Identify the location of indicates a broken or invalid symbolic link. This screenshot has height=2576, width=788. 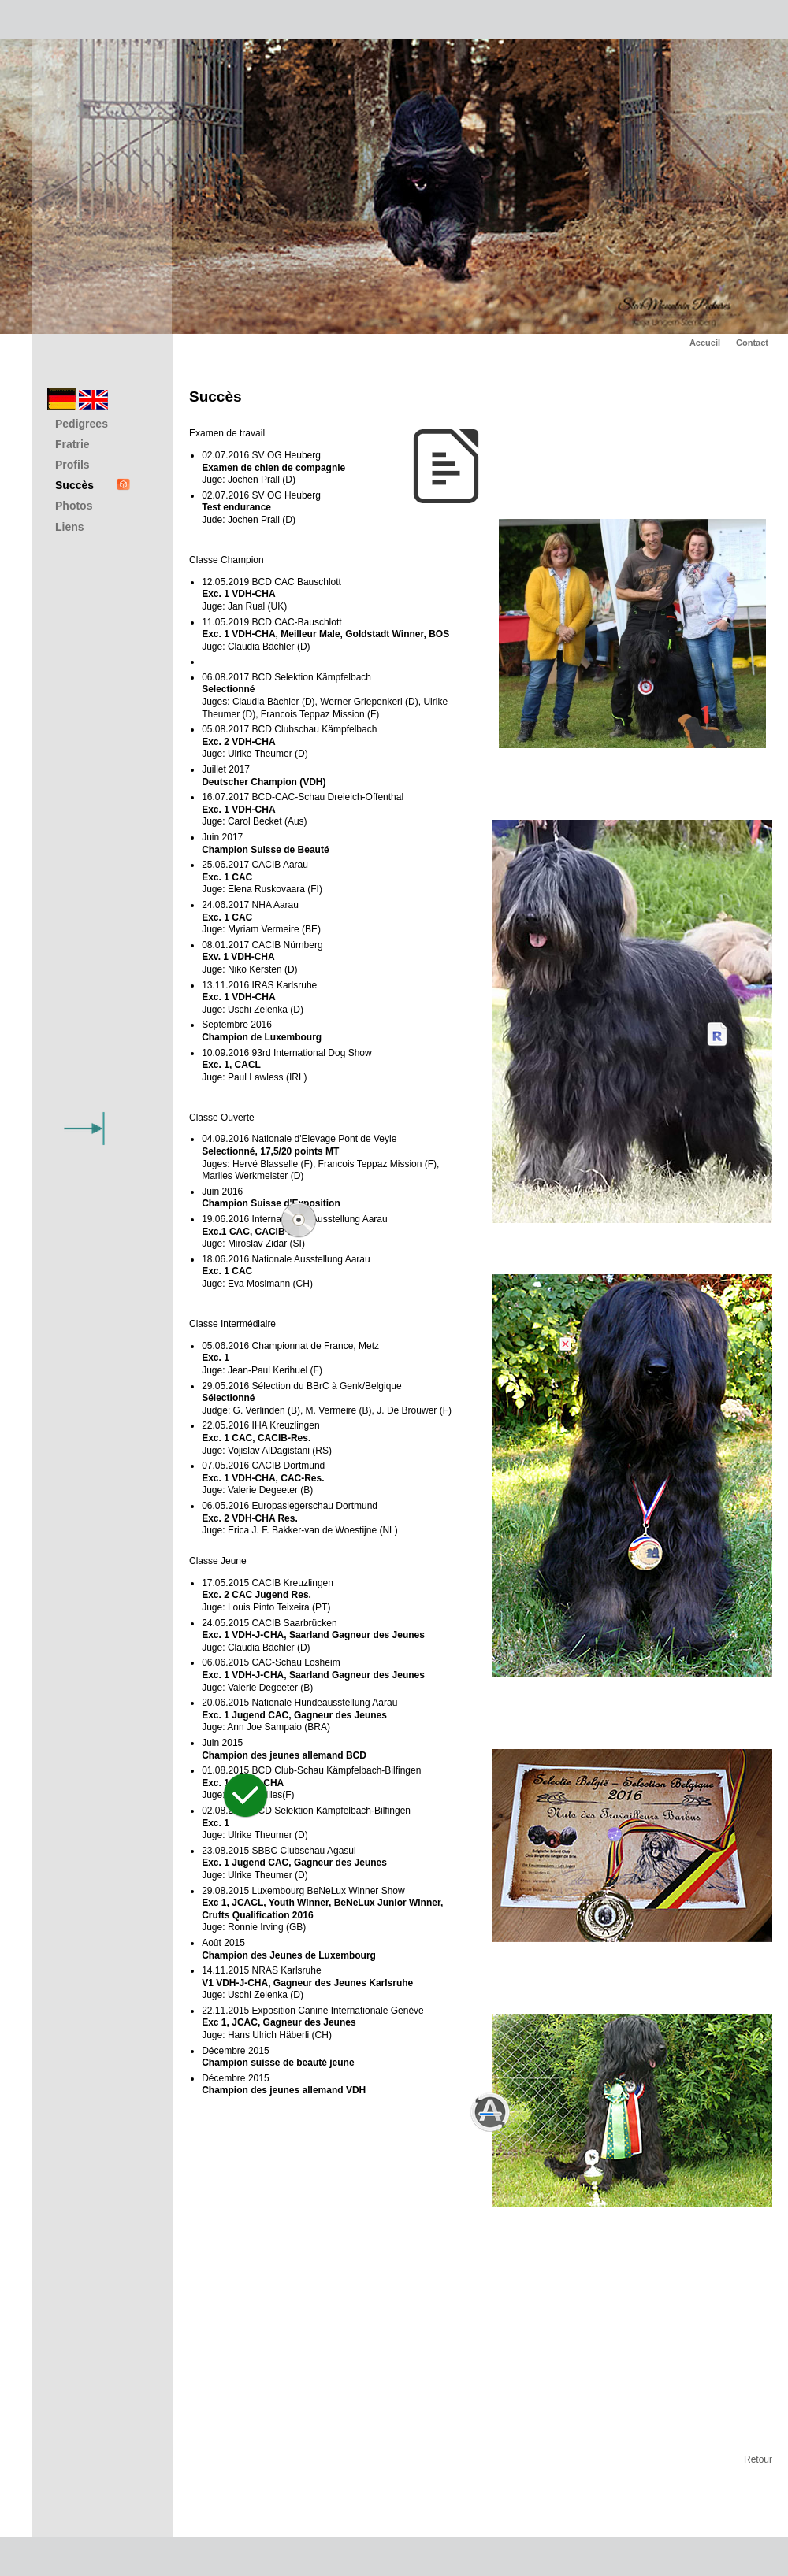
(565, 1344).